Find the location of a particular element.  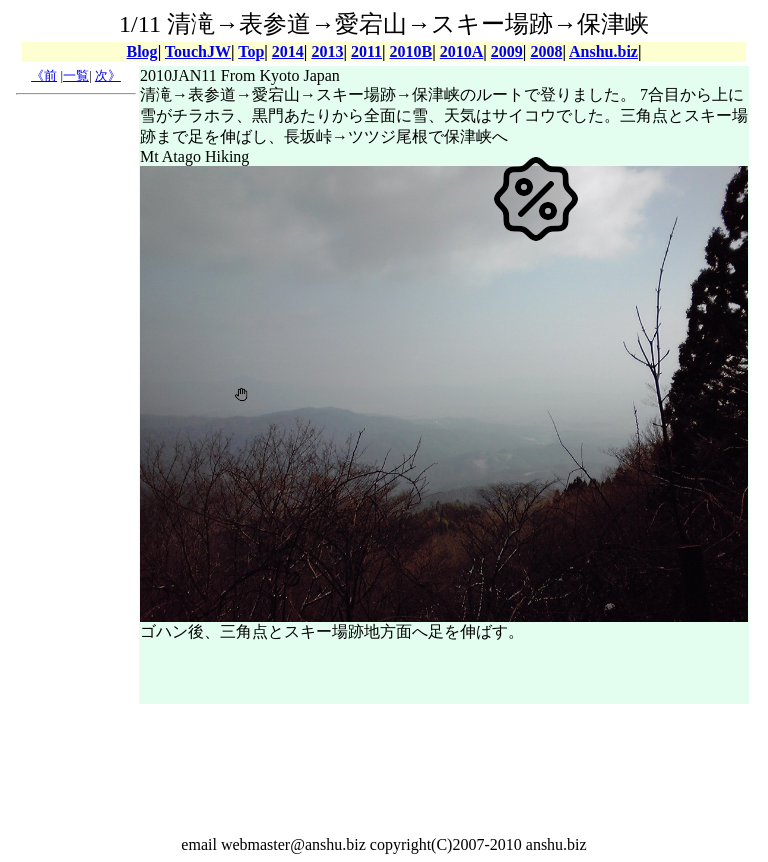

stop or pause an action is located at coordinates (241, 394).